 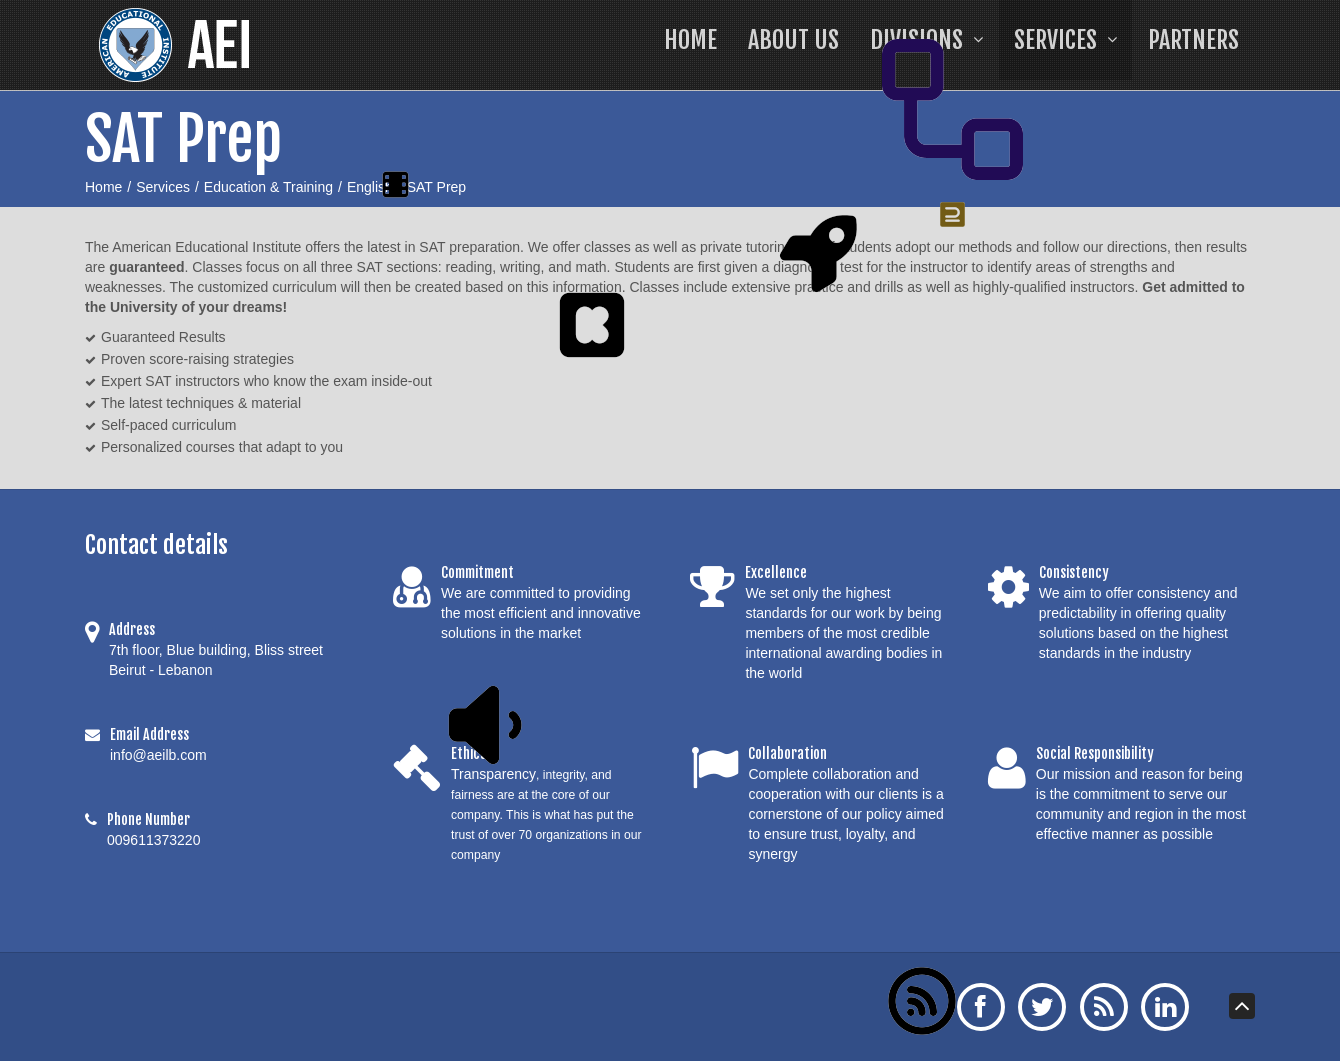 What do you see at coordinates (952, 214) in the screenshot?
I see `indicates a superset relationship in mathematical notation` at bounding box center [952, 214].